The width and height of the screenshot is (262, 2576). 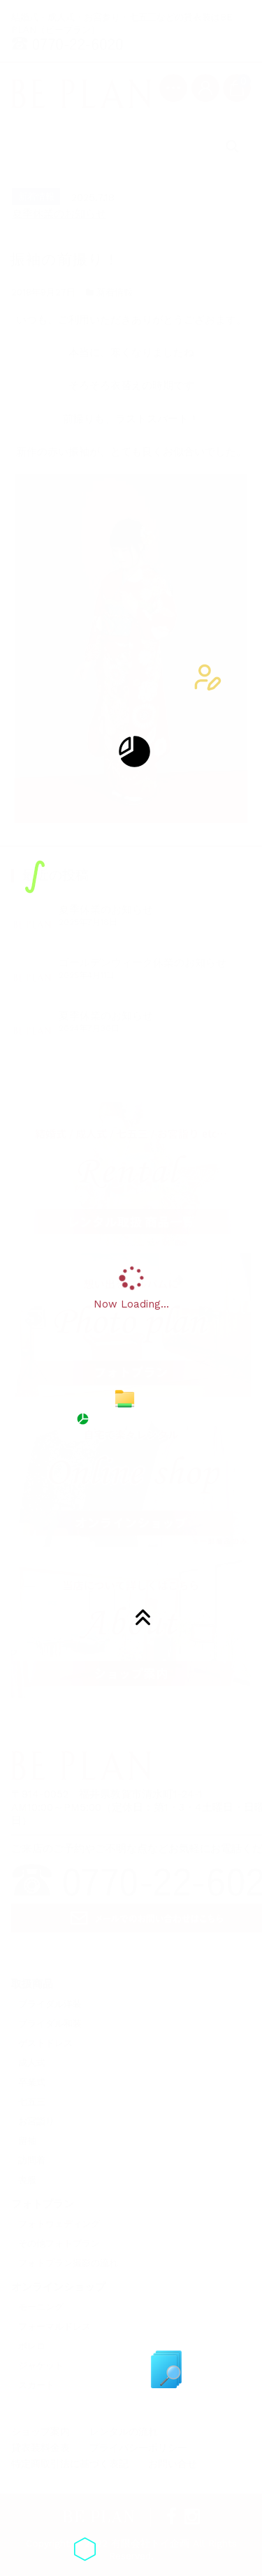 What do you see at coordinates (82, 1419) in the screenshot?
I see `view data breakdown by category` at bounding box center [82, 1419].